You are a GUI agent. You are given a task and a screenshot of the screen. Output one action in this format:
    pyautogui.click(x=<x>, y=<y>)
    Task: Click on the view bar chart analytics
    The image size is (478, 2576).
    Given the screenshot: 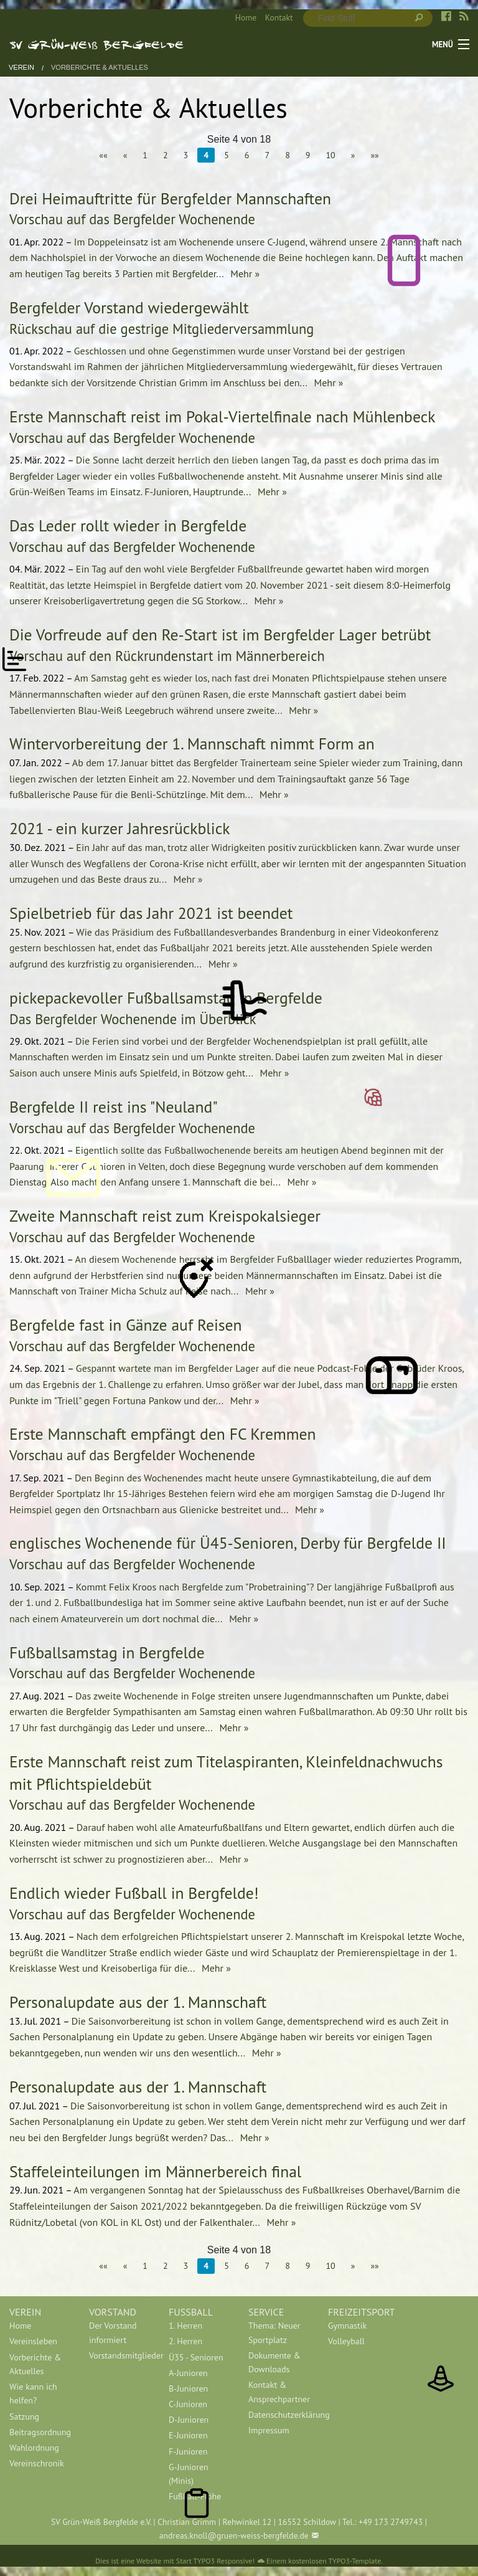 What is the action you would take?
    pyautogui.click(x=14, y=659)
    